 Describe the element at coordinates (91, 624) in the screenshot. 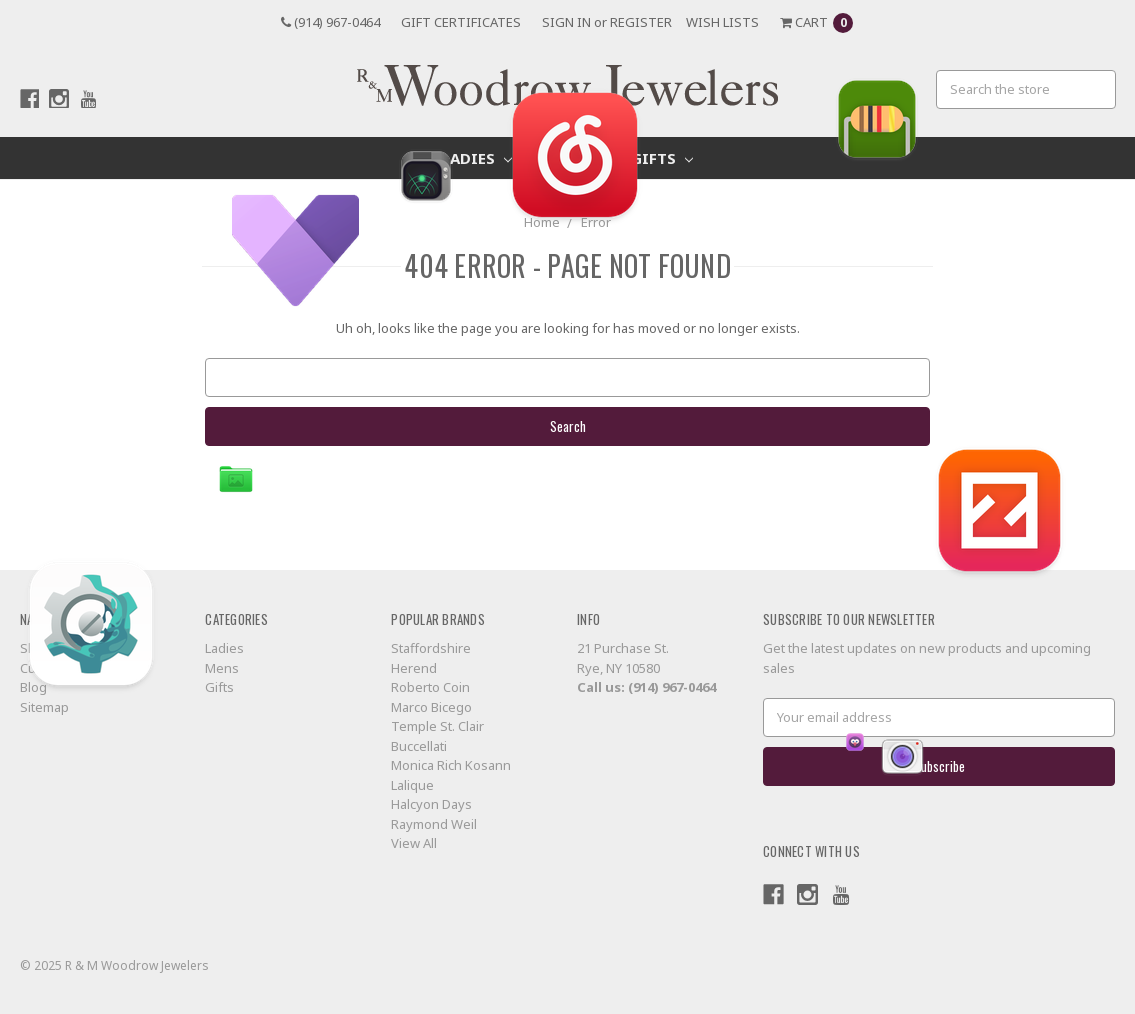

I see `open jacobdev application` at that location.